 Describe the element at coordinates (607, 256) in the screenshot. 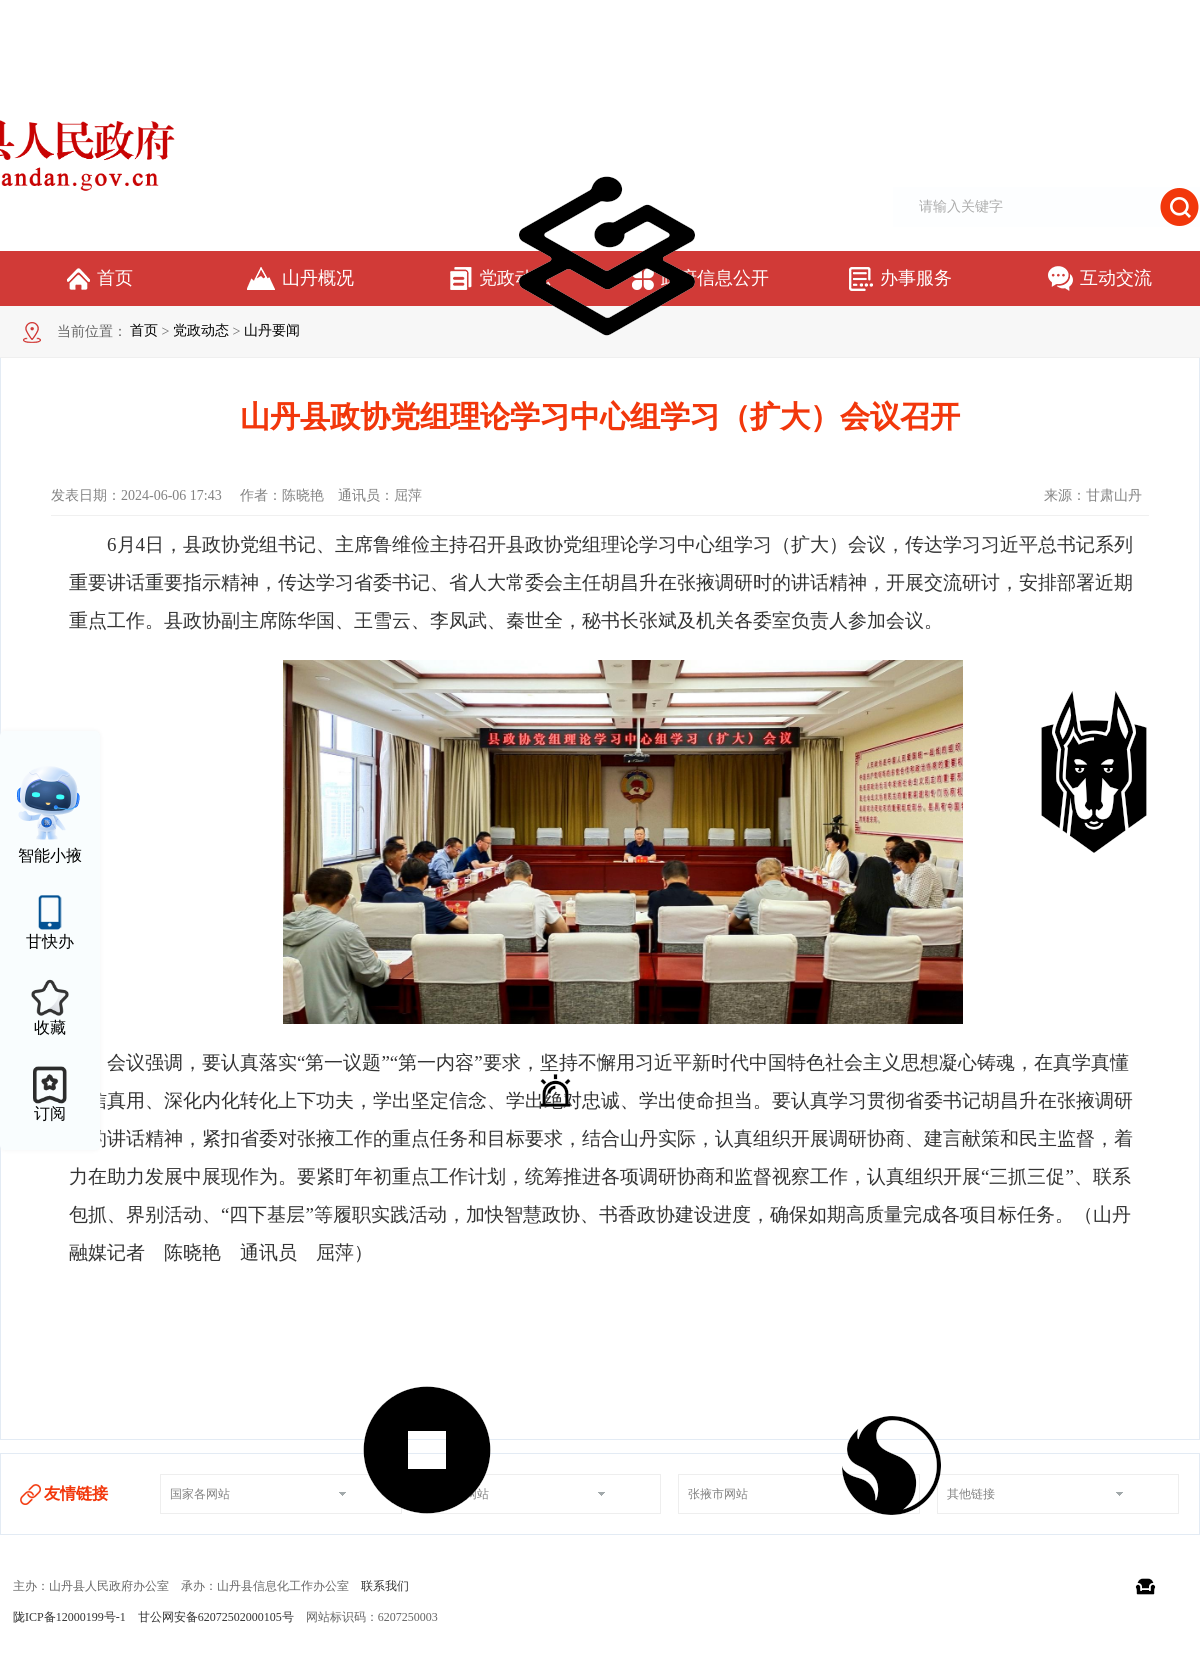

I see `open Traefik Proxy dashboard` at that location.